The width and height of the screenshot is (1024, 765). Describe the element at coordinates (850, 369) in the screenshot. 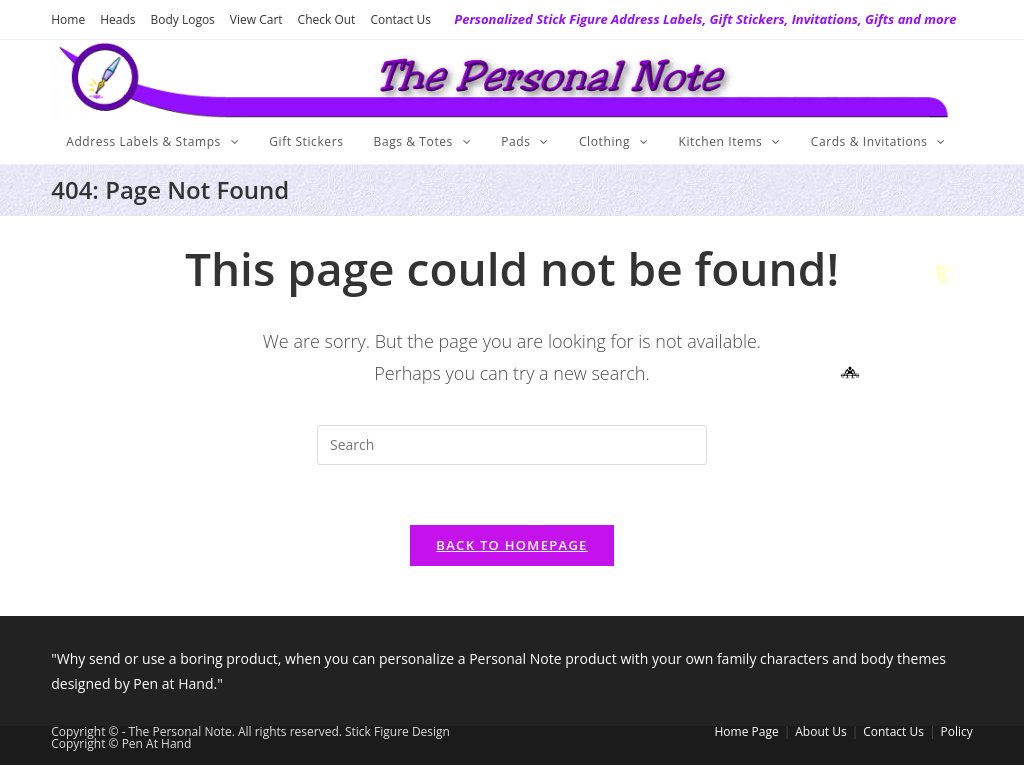

I see `track weightlifting or strength training exercises` at that location.